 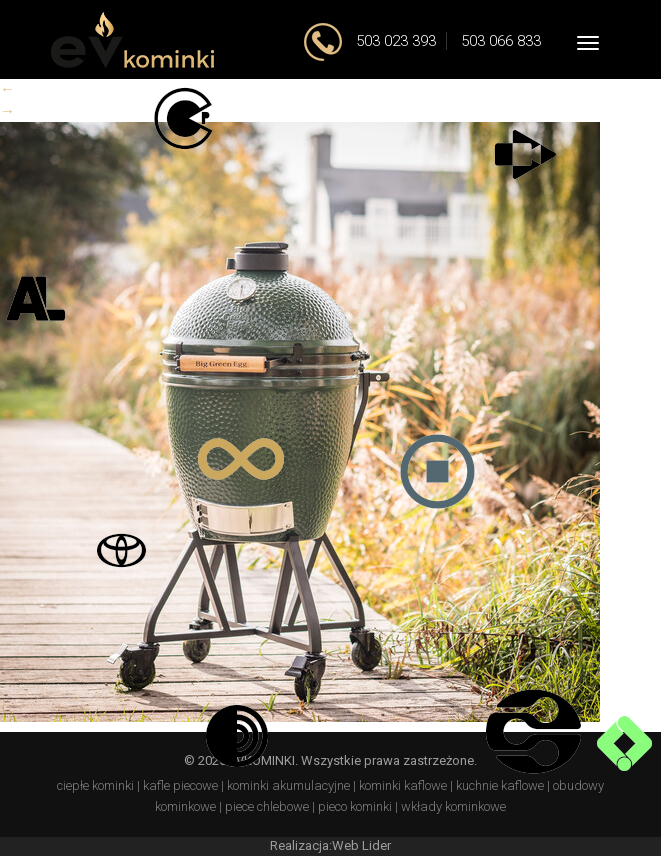 I want to click on open AniList app or website, so click(x=35, y=298).